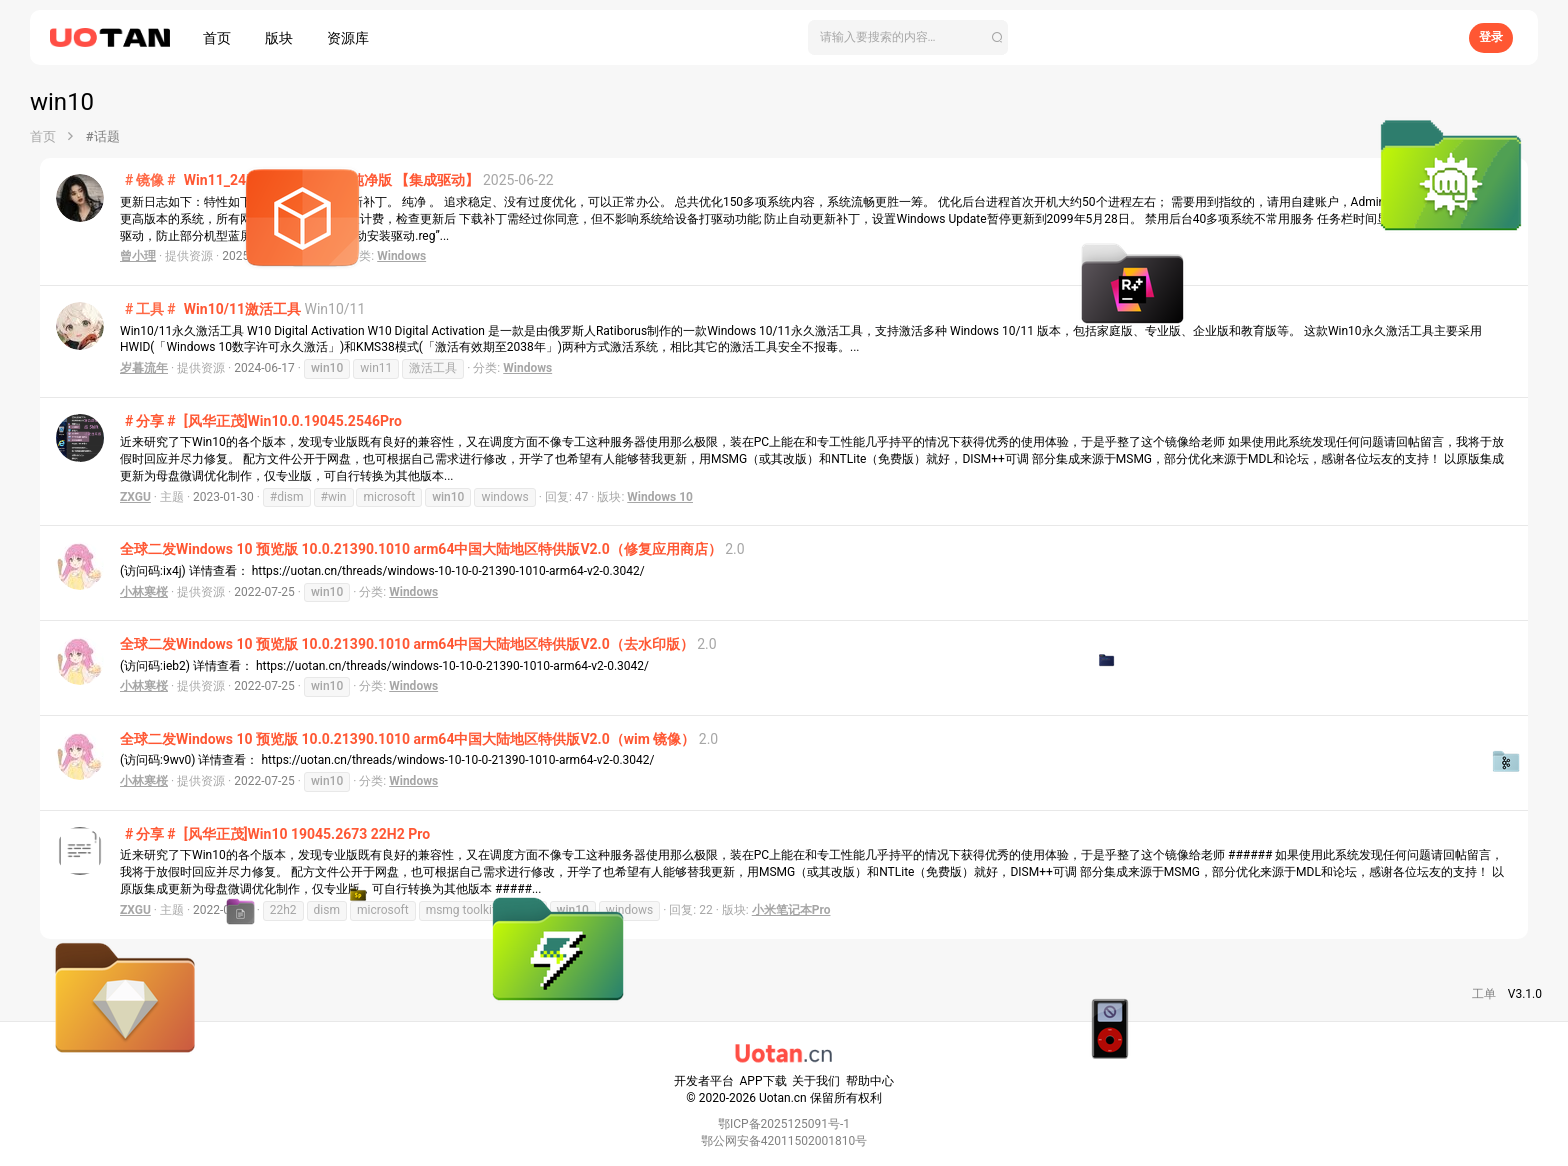 This screenshot has height=1166, width=1568. I want to click on open folder containing adobe spark projects, so click(358, 895).